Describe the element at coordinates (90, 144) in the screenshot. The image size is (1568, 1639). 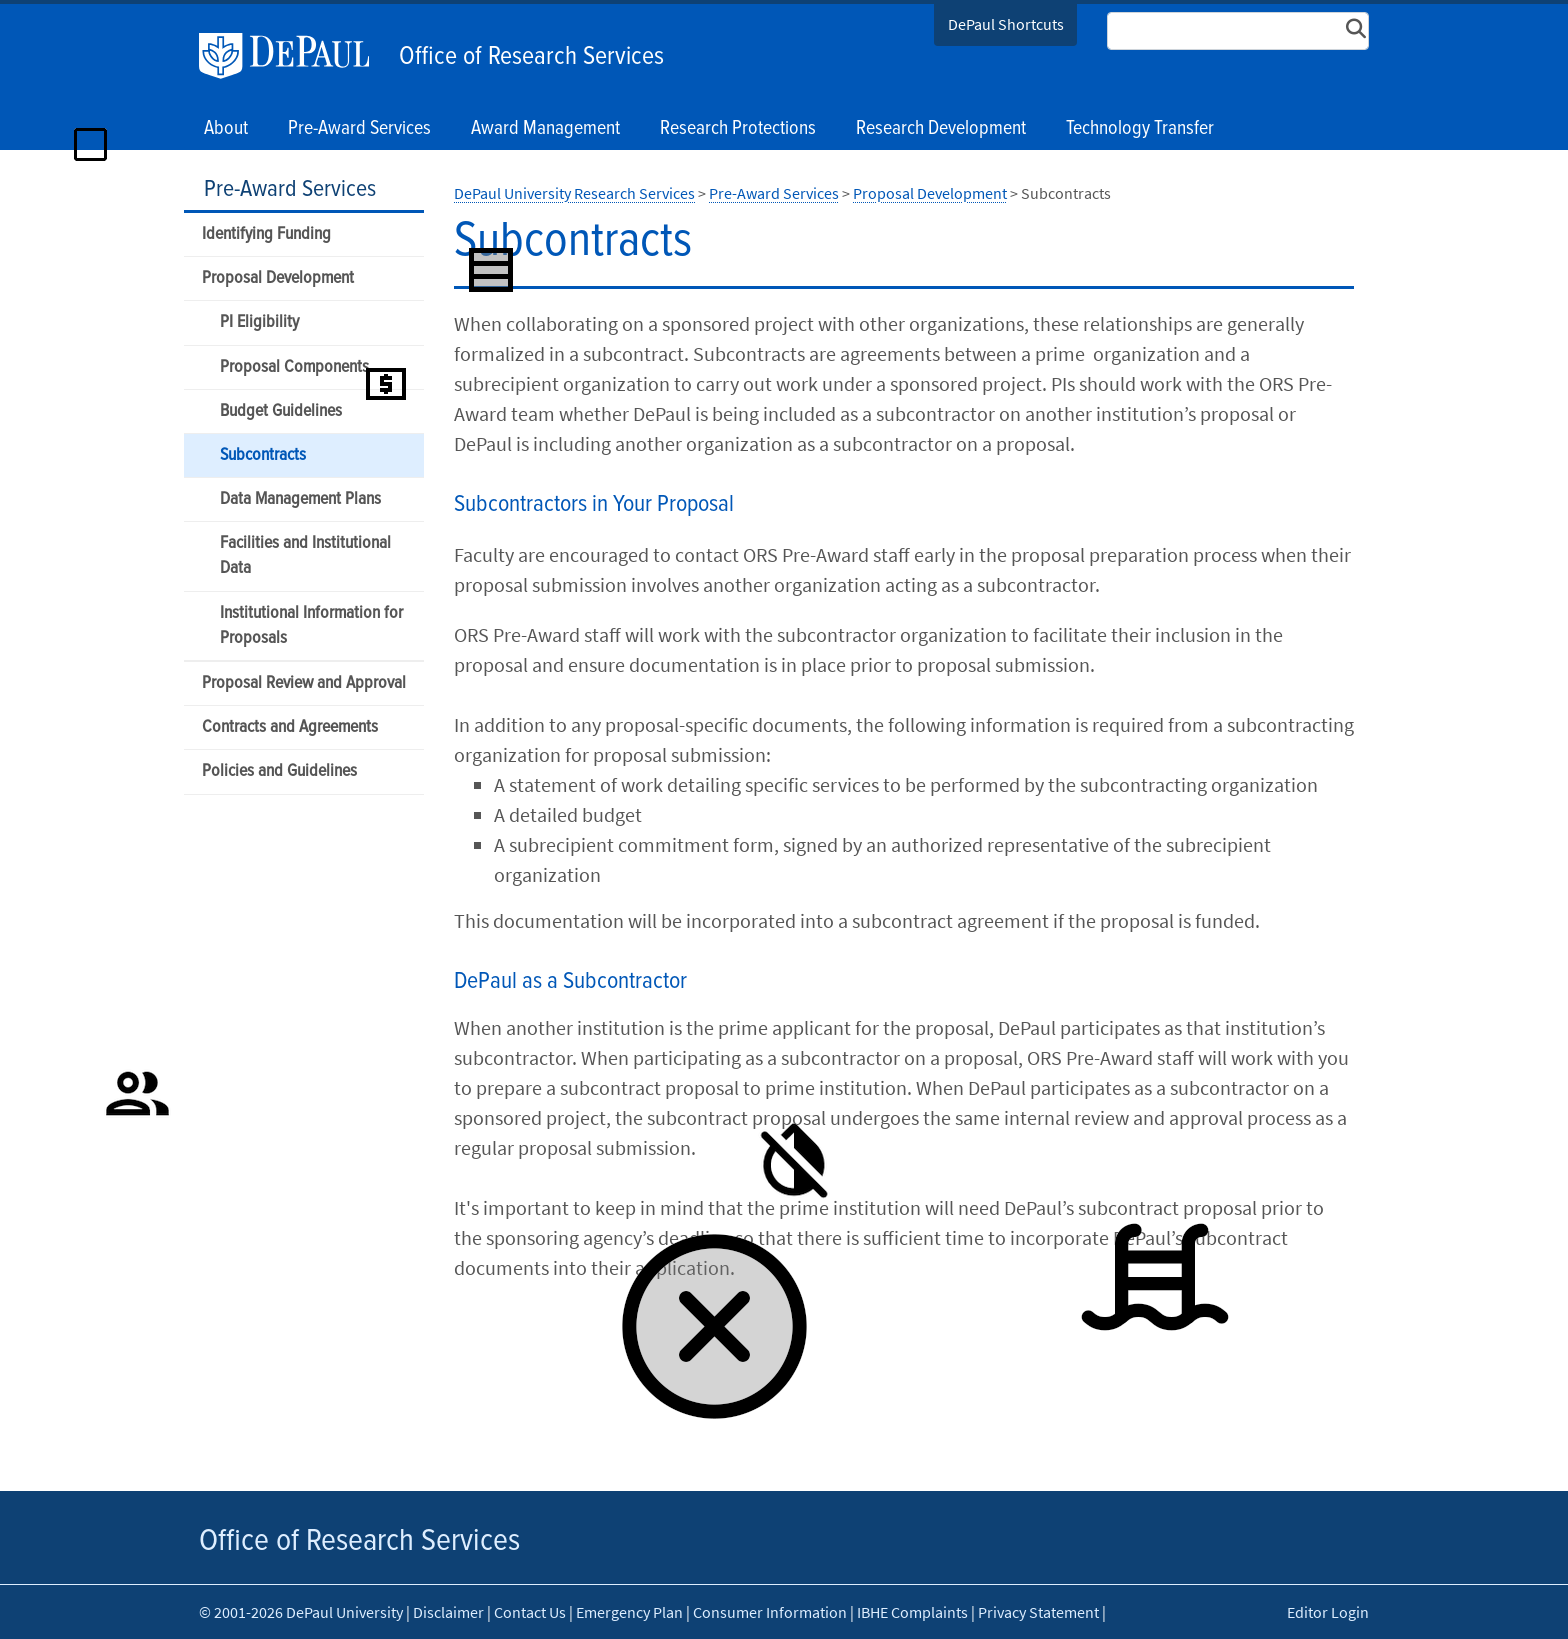
I see `an unselected checkbox option` at that location.